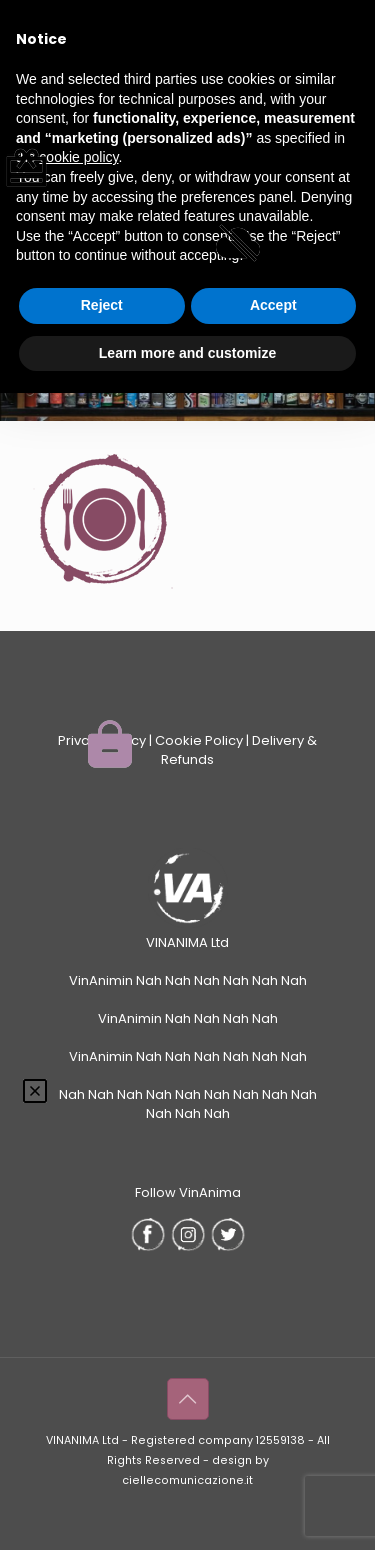 The height and width of the screenshot is (1550, 375). Describe the element at coordinates (238, 243) in the screenshot. I see `indicates cloud services are unavailable` at that location.